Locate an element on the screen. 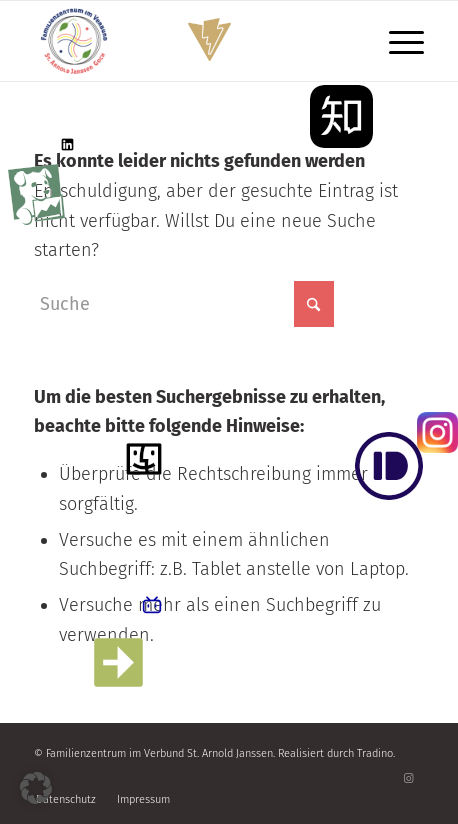  open linkedin profile is located at coordinates (67, 144).